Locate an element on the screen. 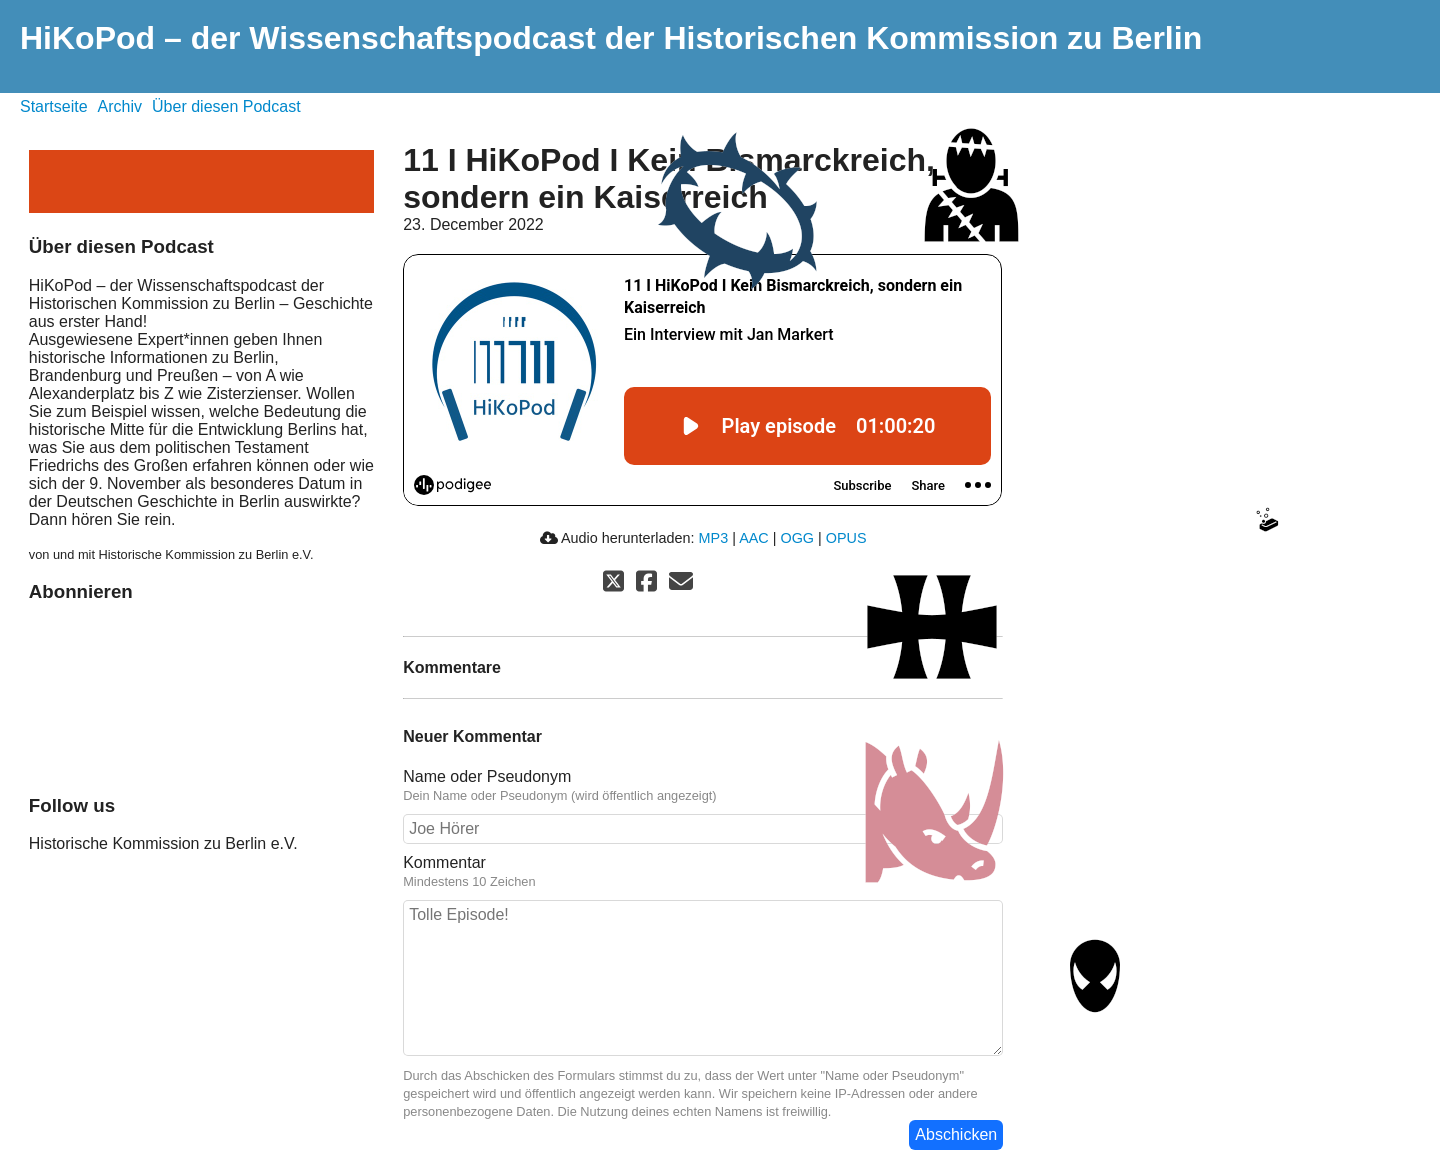  select rhinoceros or rhino character is located at coordinates (939, 809).